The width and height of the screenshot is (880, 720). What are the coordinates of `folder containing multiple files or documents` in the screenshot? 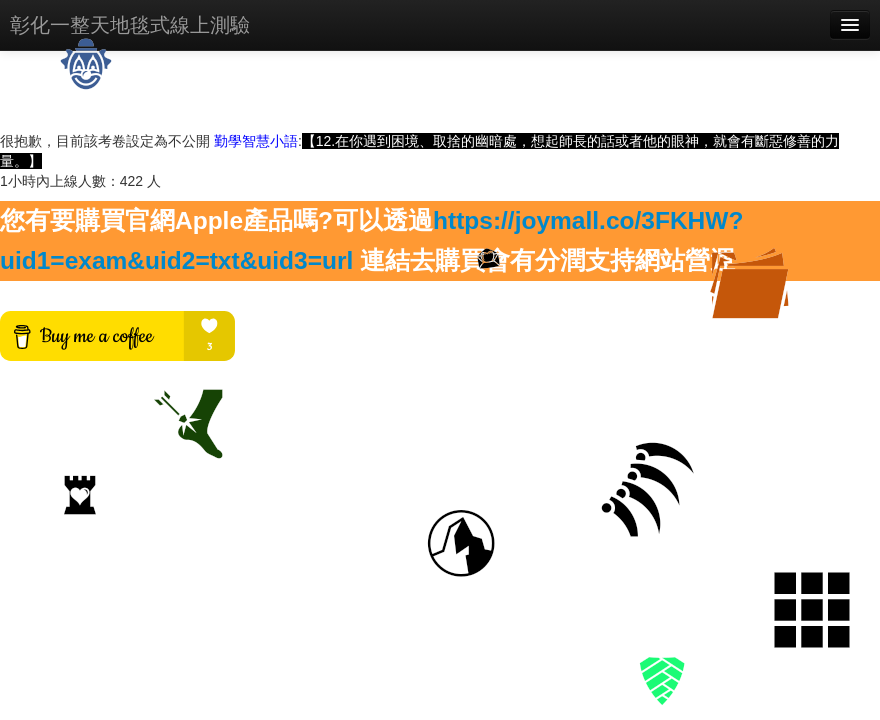 It's located at (749, 284).